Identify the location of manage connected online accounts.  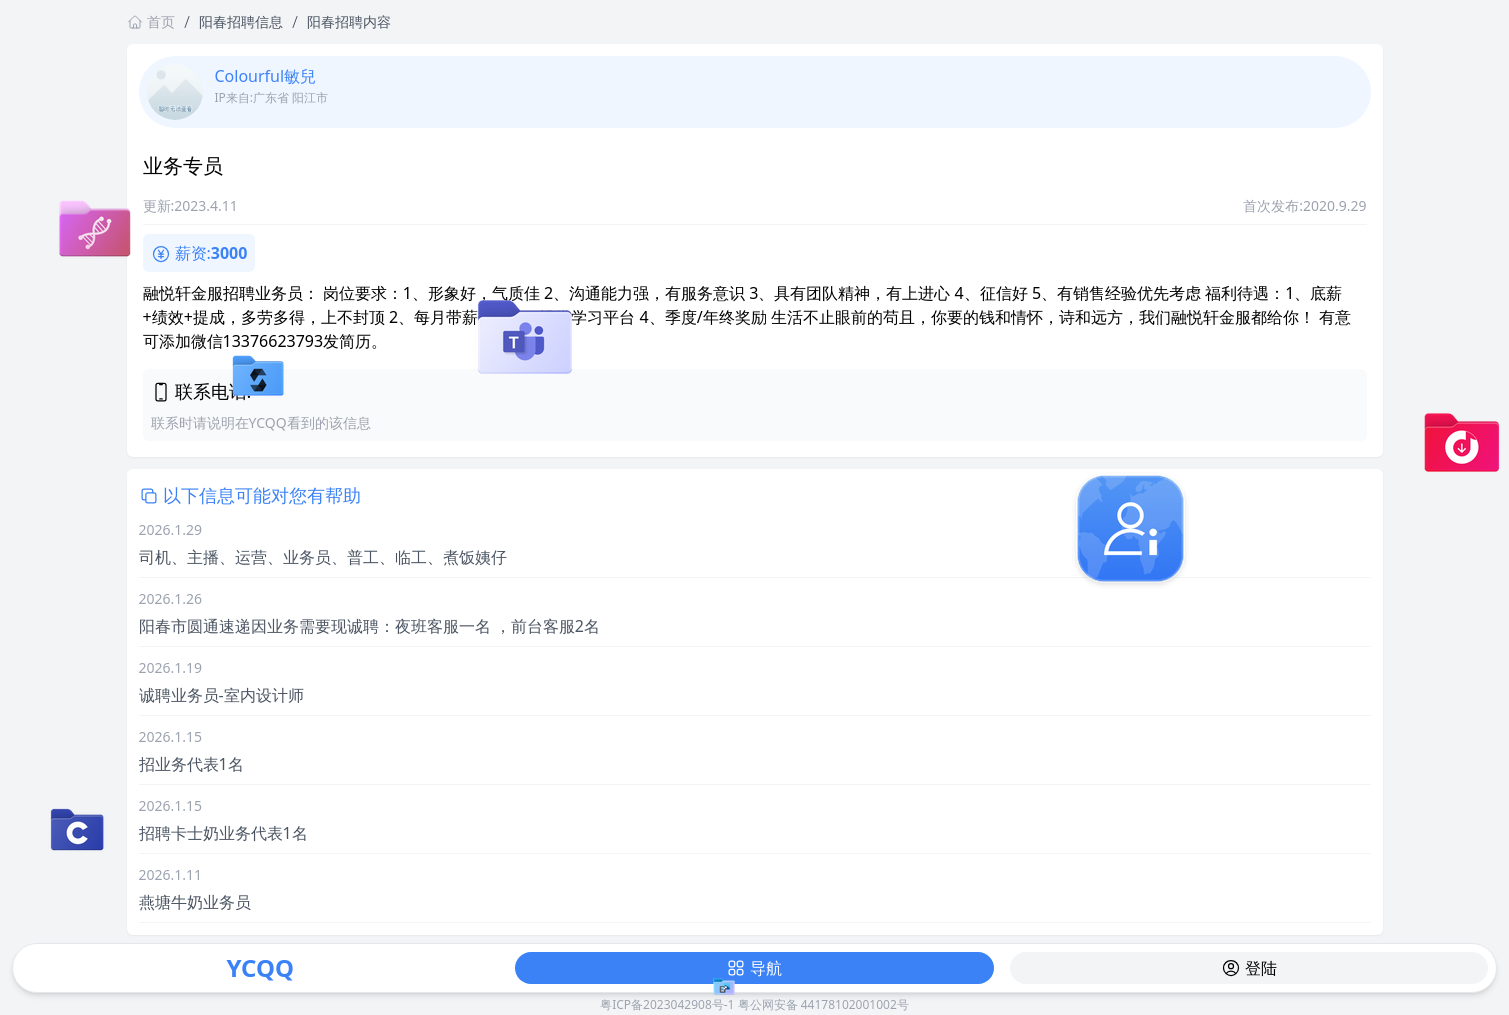
(1130, 530).